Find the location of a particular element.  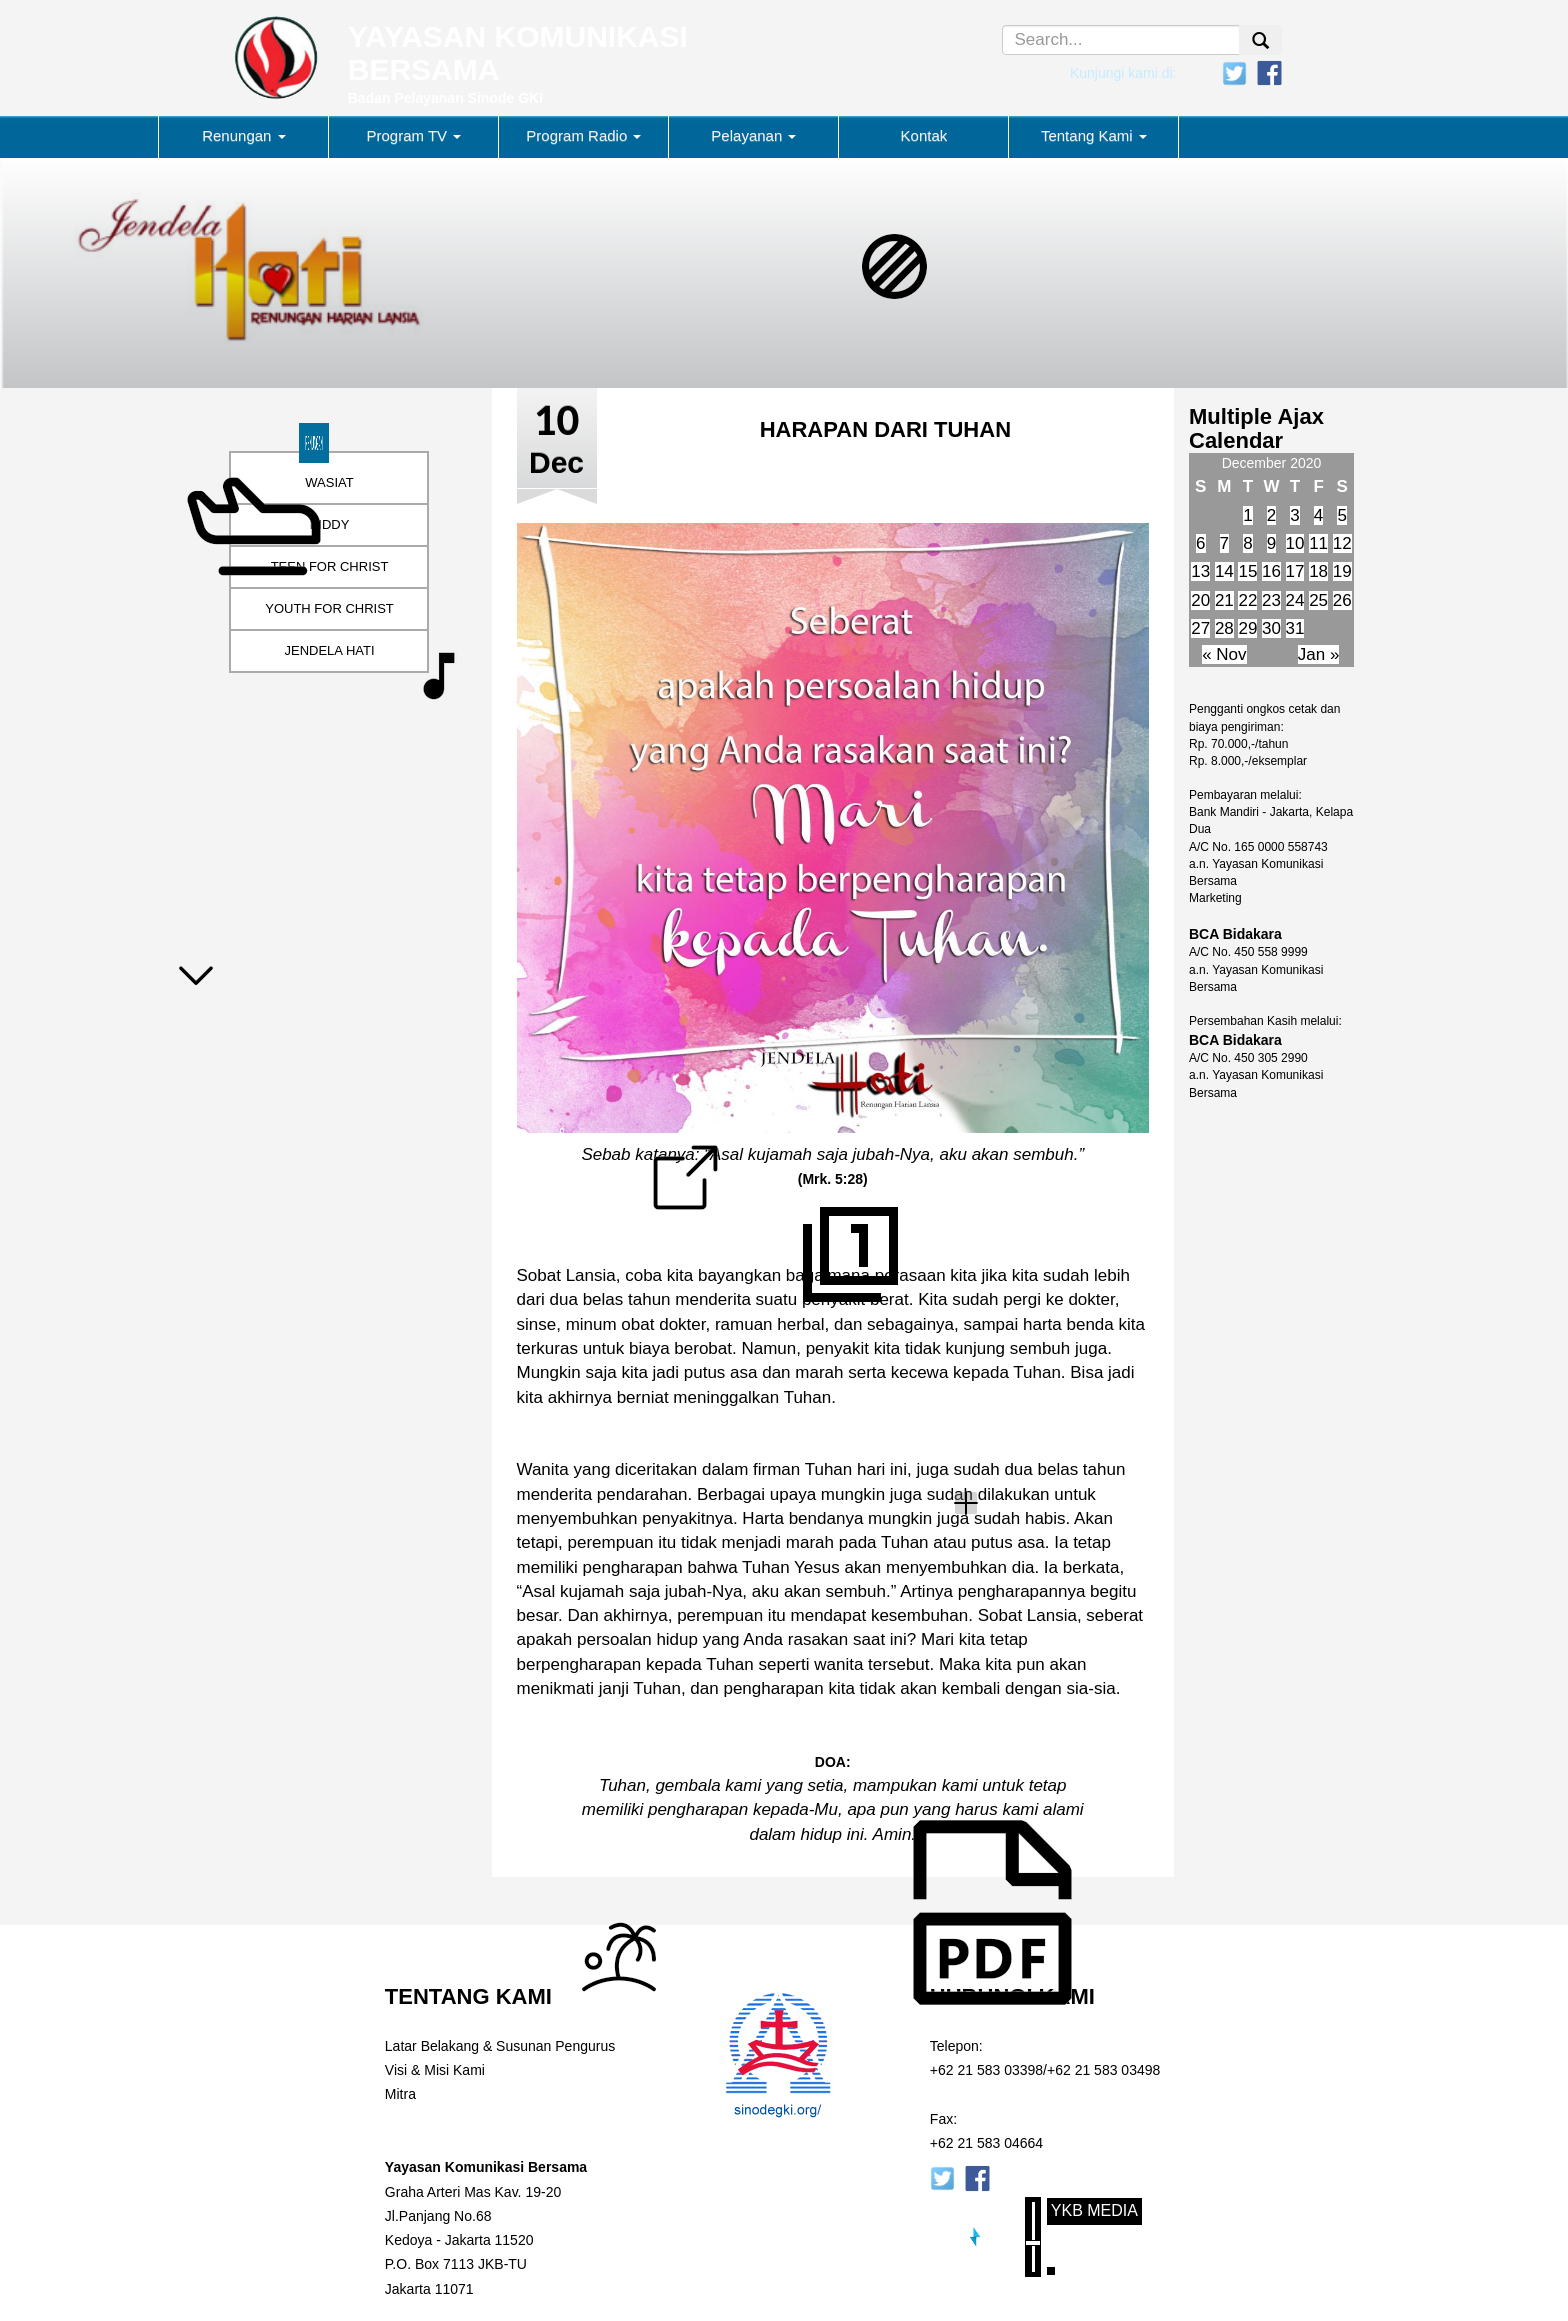

indicates first item in a numbered sequence or filter is located at coordinates (850, 1254).